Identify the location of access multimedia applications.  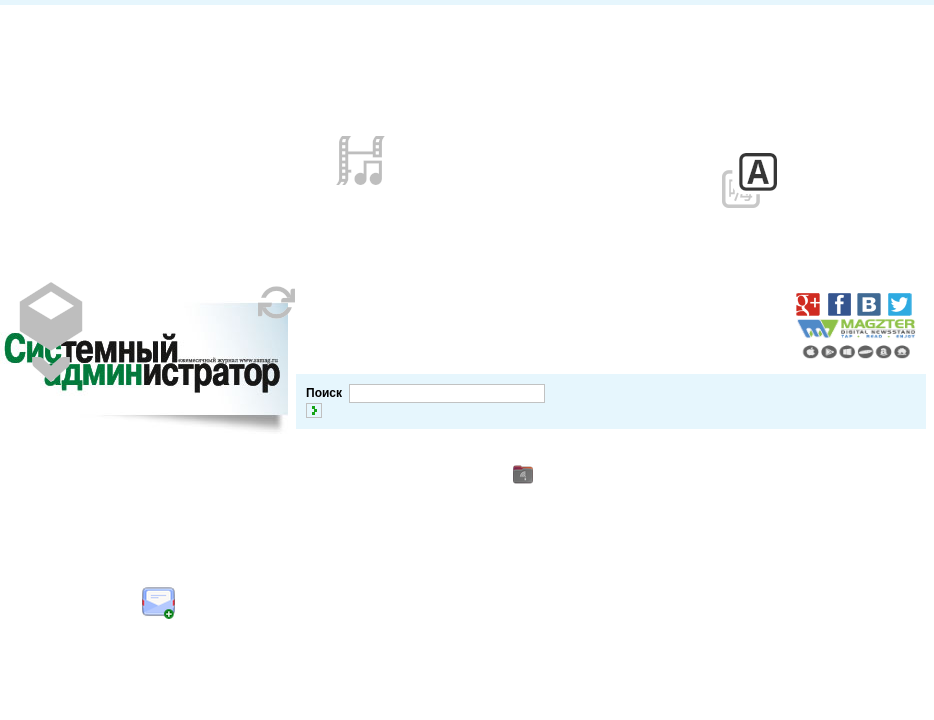
(360, 160).